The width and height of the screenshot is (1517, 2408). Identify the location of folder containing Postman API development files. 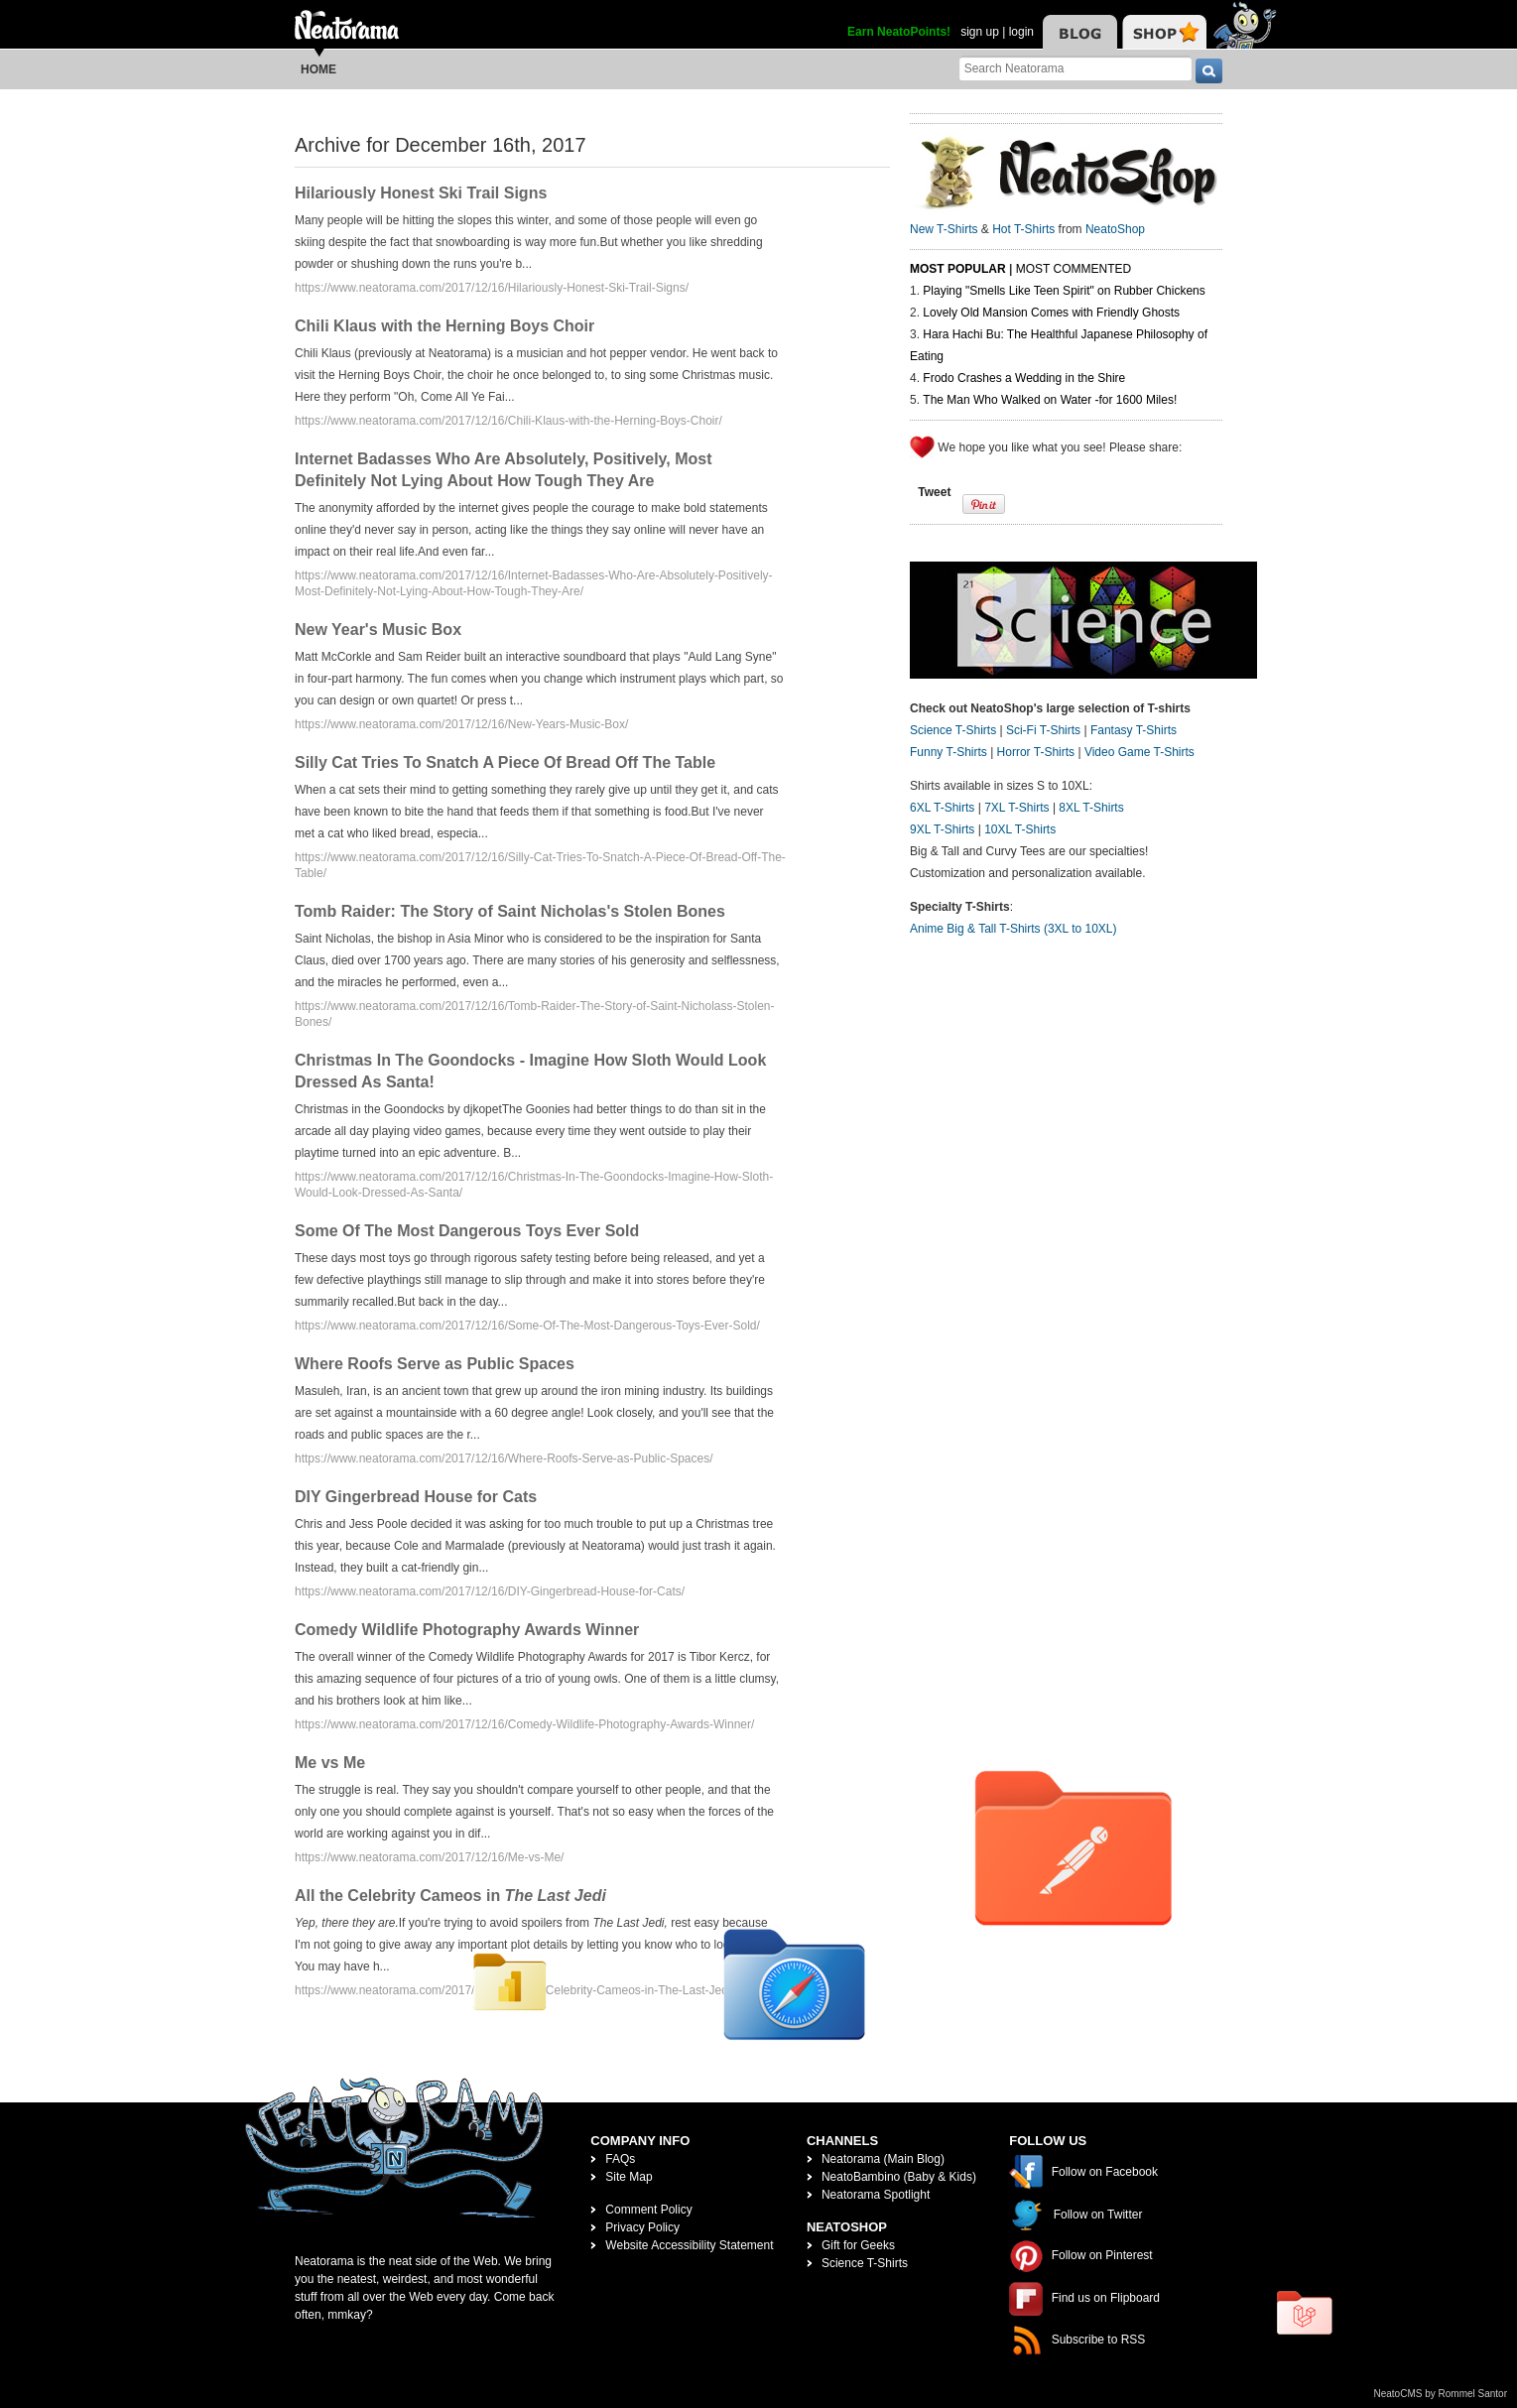
(1073, 1853).